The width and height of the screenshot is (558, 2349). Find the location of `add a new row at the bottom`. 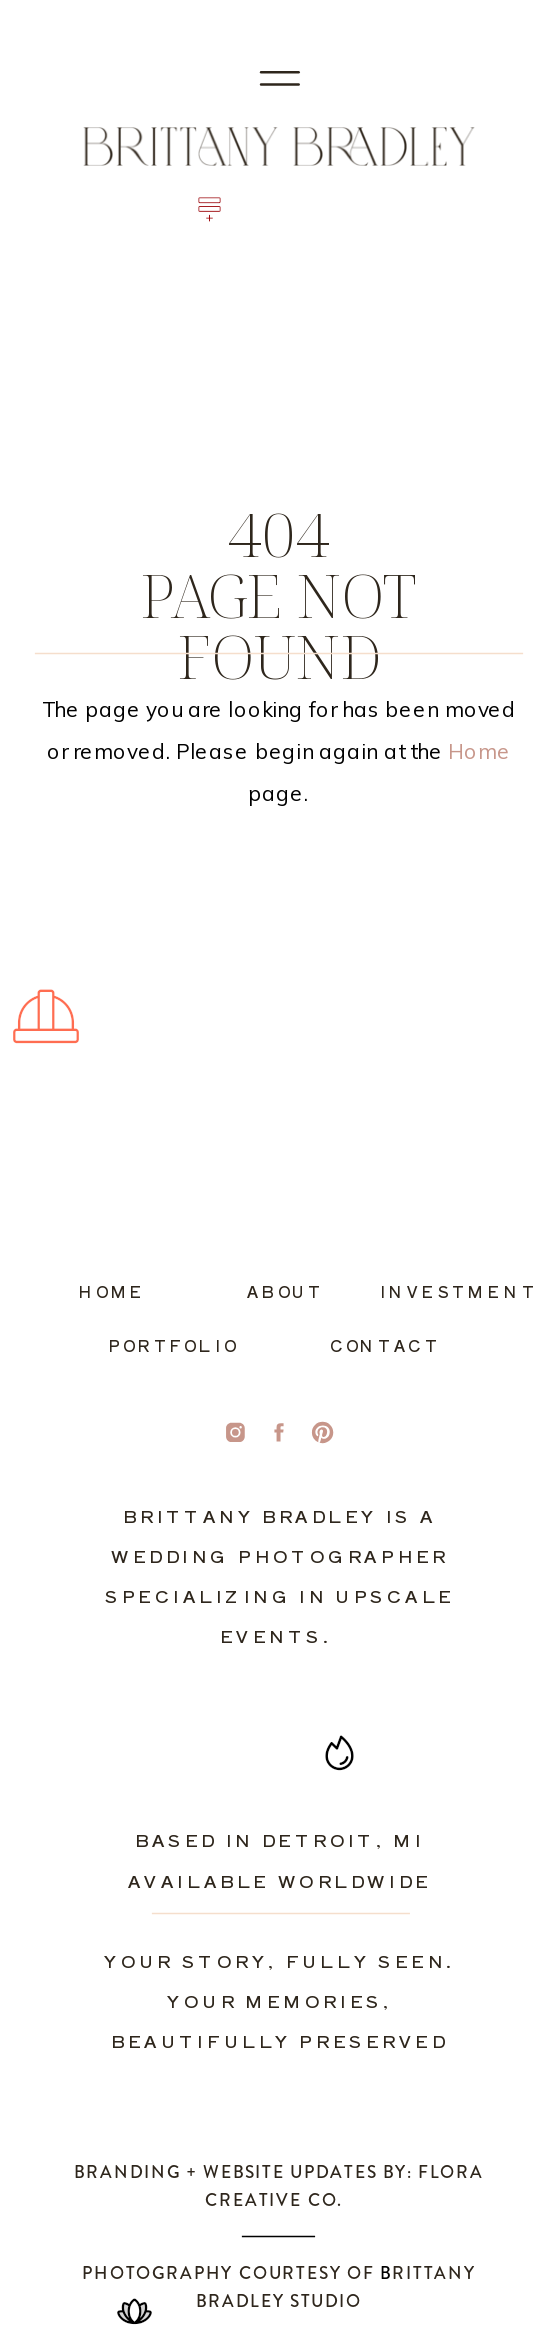

add a new row at the bottom is located at coordinates (209, 207).